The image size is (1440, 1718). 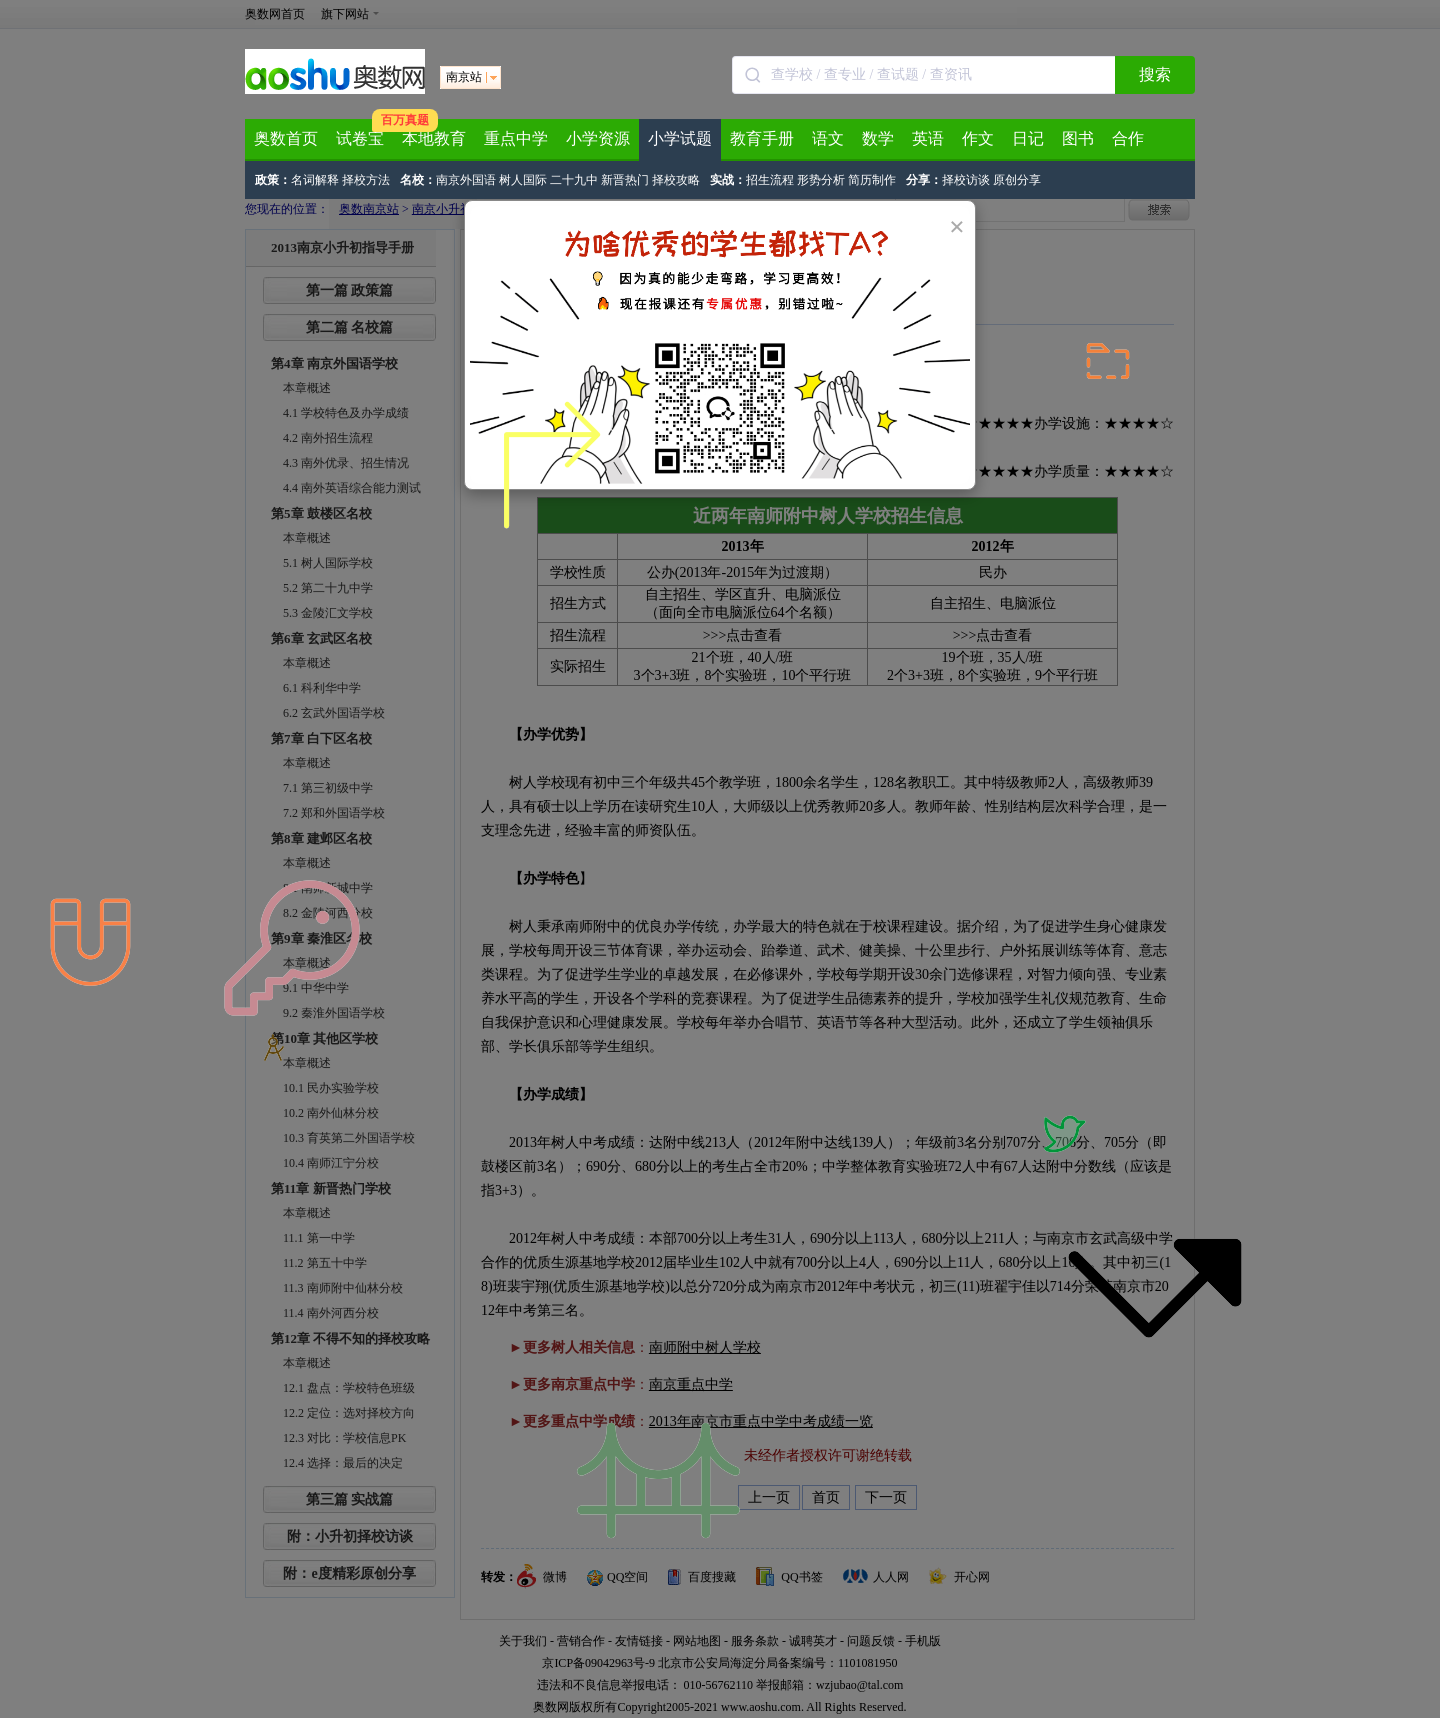 What do you see at coordinates (289, 950) in the screenshot?
I see `access security or password settings` at bounding box center [289, 950].